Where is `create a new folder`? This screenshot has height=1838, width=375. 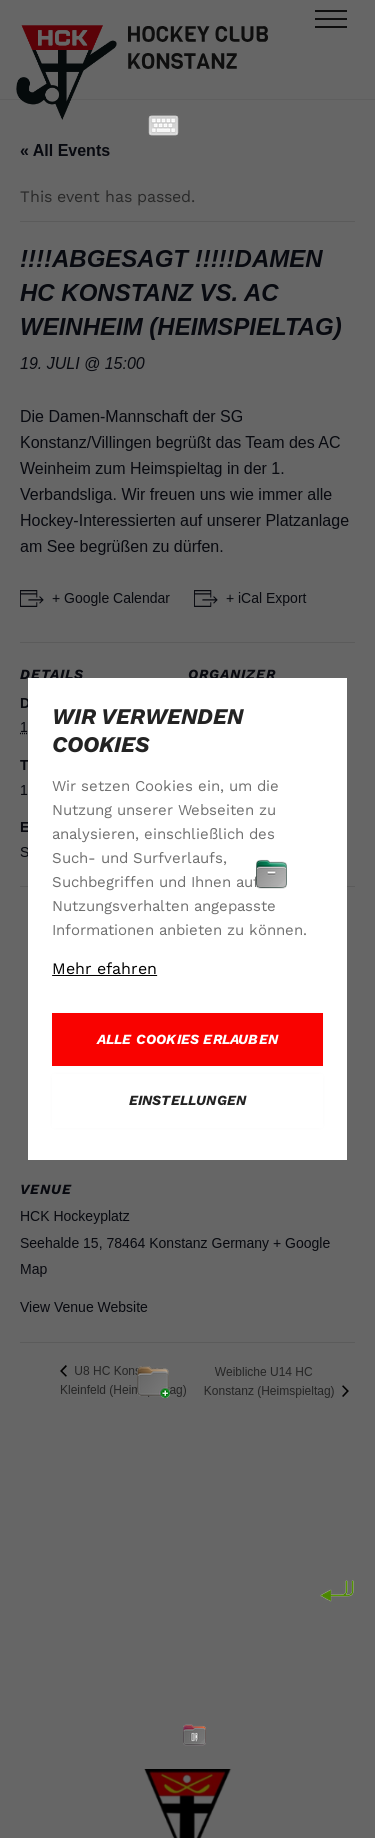 create a new folder is located at coordinates (153, 1381).